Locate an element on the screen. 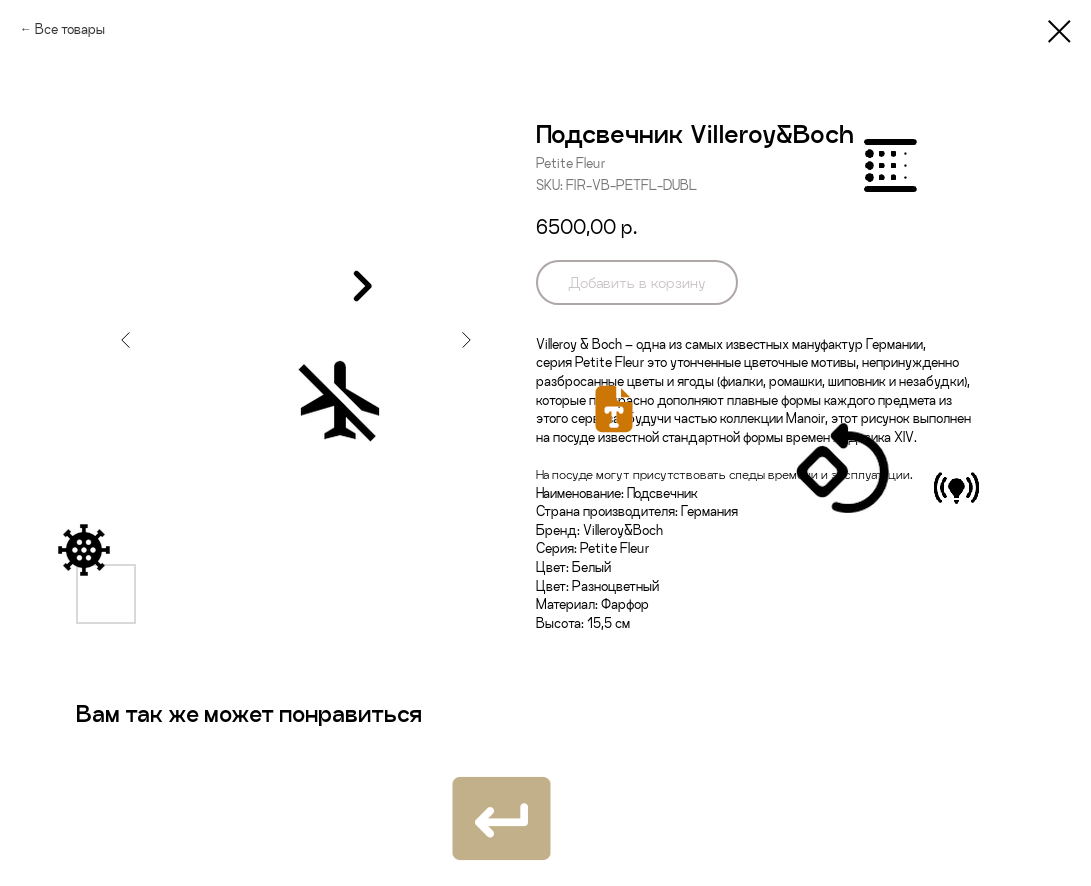 Image resolution: width=1091 pixels, height=886 pixels. navigate to the next item or screen is located at coordinates (362, 286).